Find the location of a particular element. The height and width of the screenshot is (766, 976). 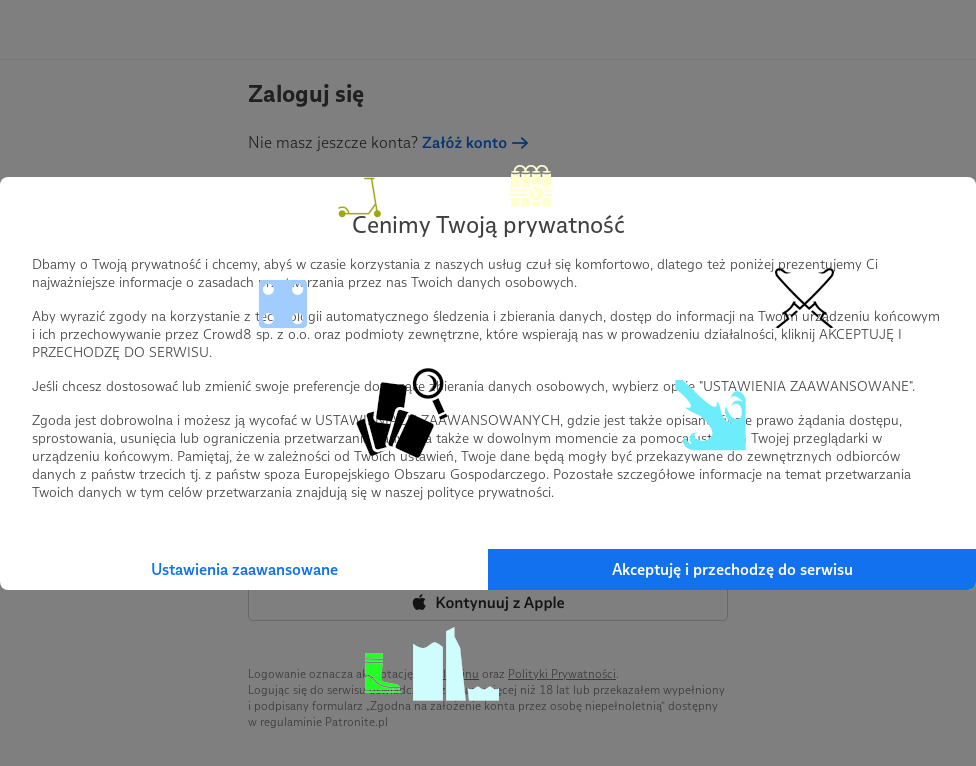

select hook swords as your weapon is located at coordinates (804, 298).